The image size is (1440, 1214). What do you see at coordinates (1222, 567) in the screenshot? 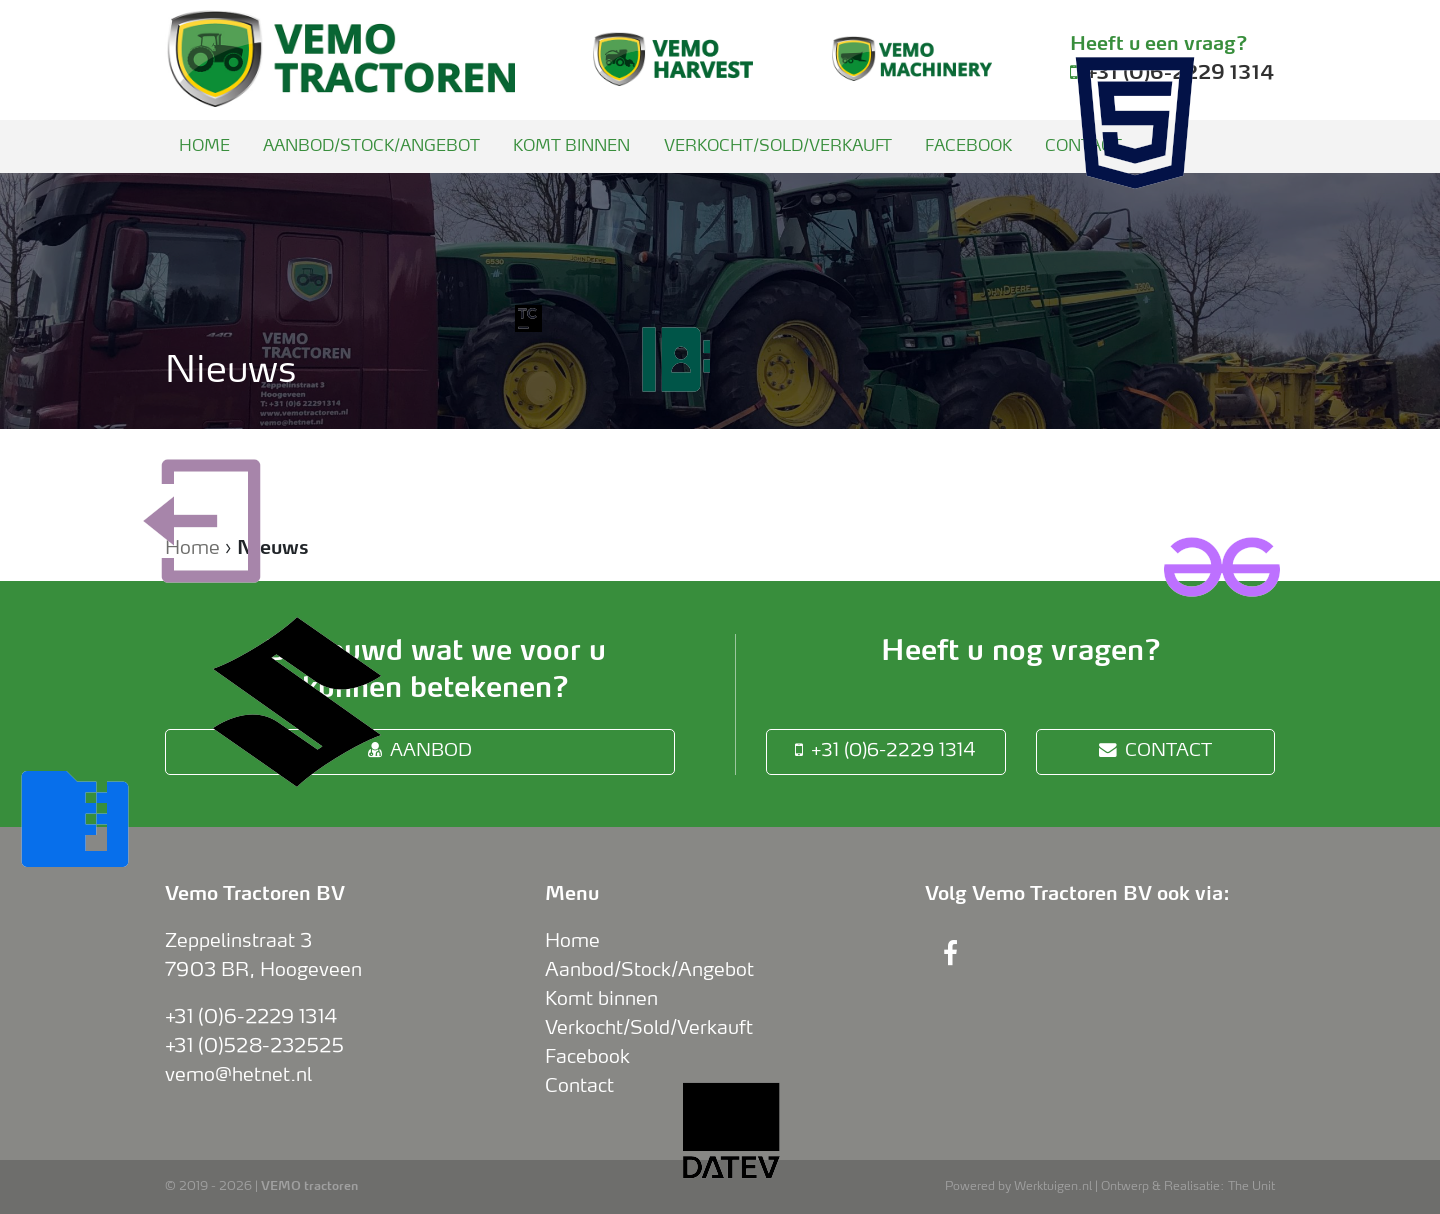
I see `visit geeksforgeeks website` at bounding box center [1222, 567].